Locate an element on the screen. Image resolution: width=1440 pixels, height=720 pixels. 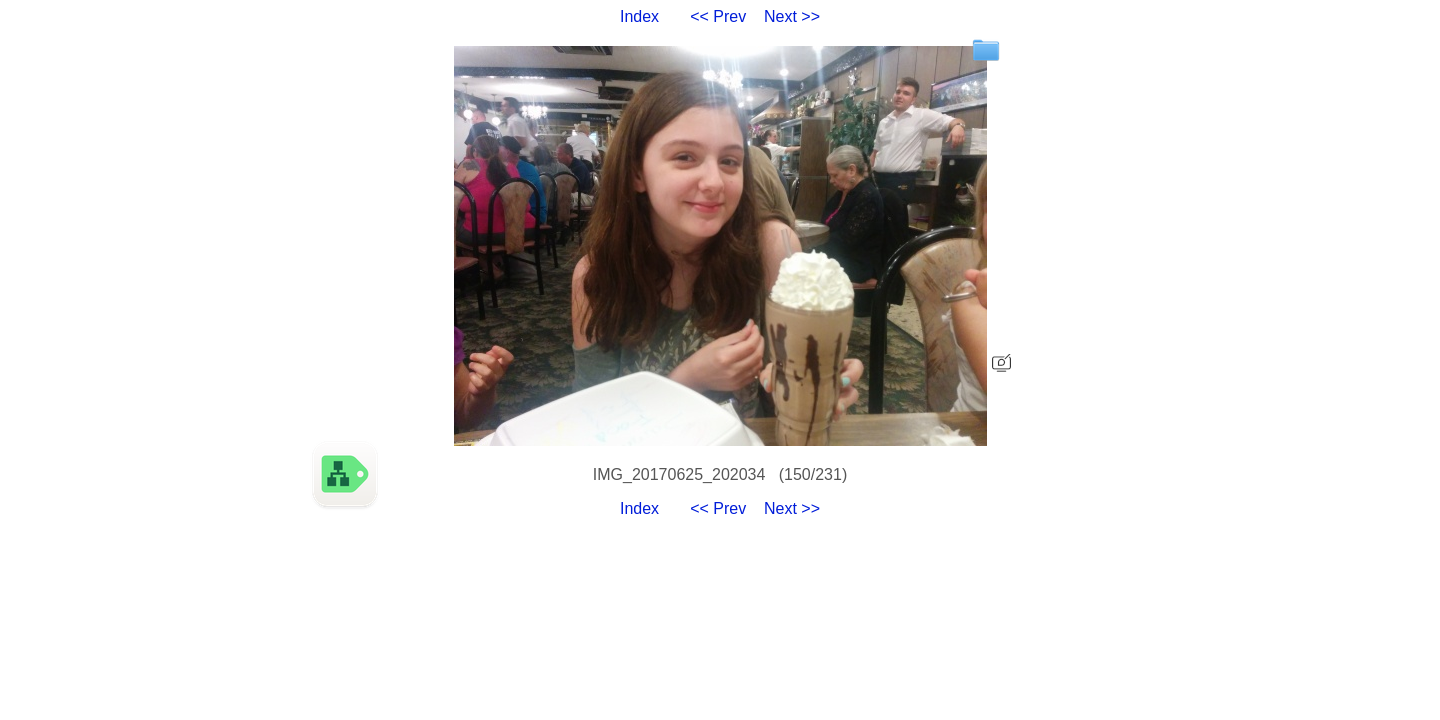
open What IP network utility app is located at coordinates (345, 474).